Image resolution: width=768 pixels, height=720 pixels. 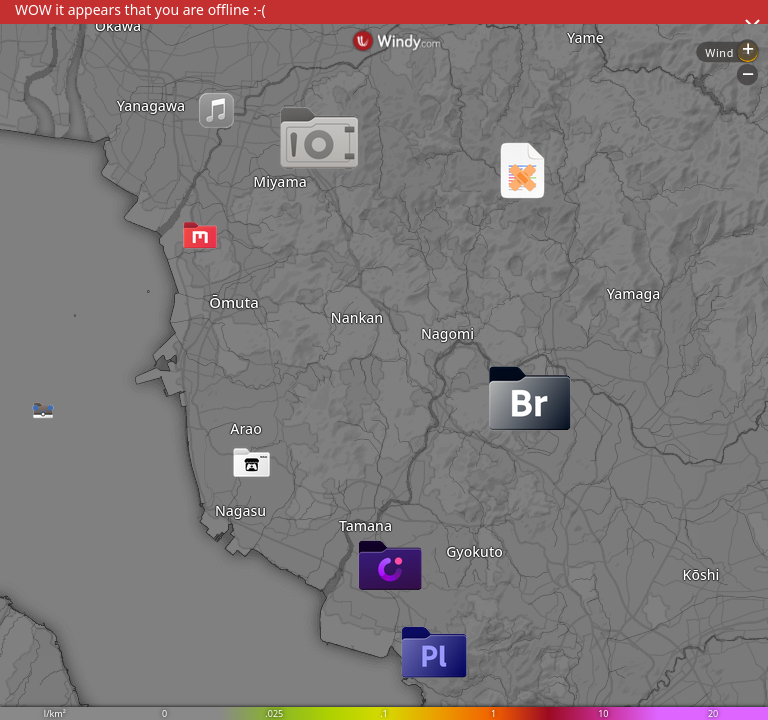 What do you see at coordinates (529, 400) in the screenshot?
I see `folder containing Adobe Bridge files` at bounding box center [529, 400].